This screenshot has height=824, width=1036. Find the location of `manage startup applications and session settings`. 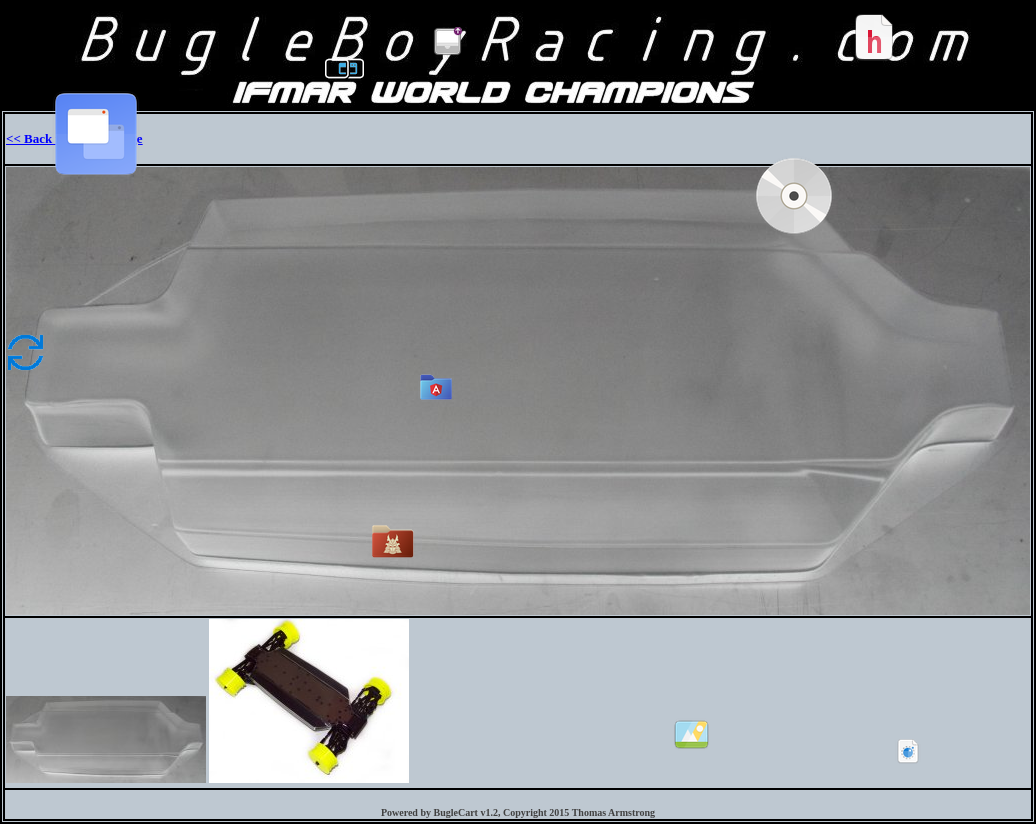

manage startup applications and session settings is located at coordinates (96, 134).